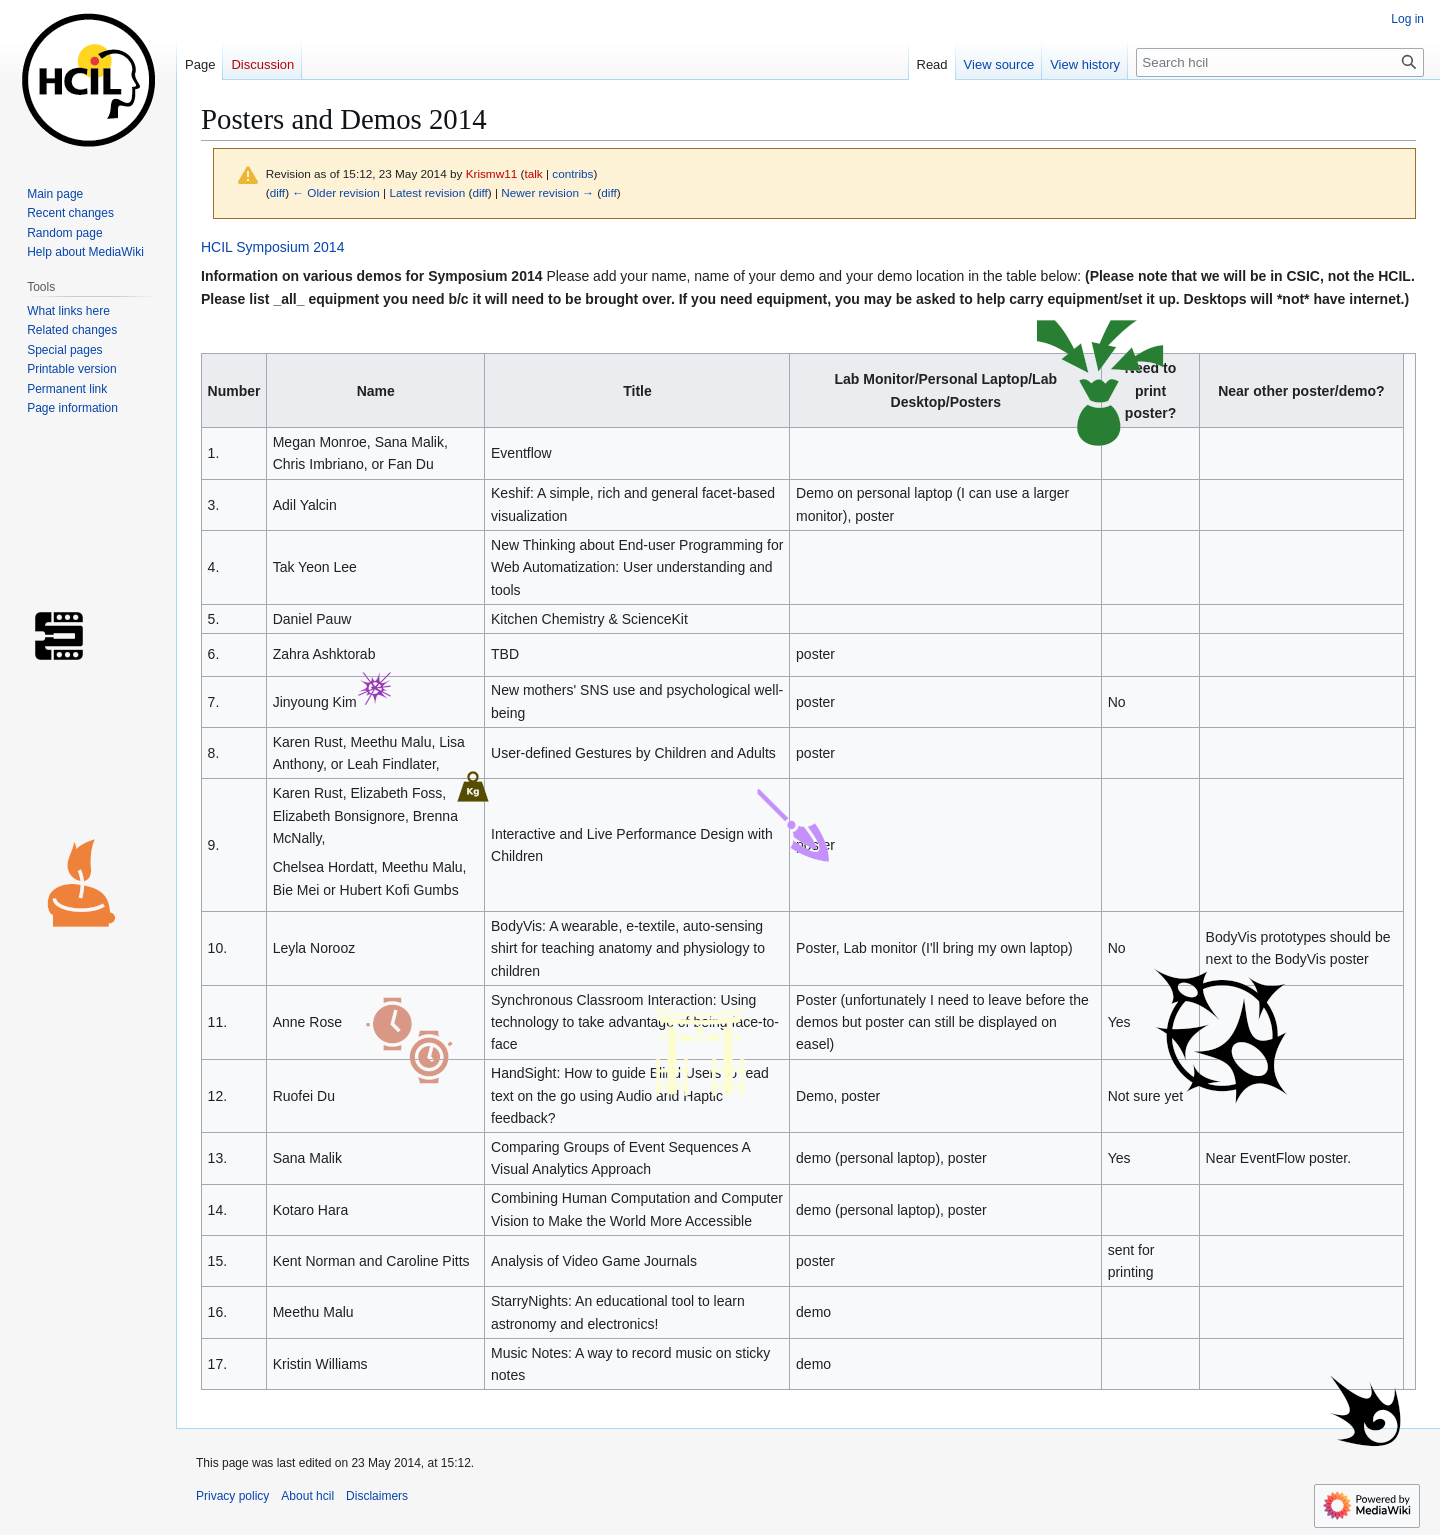 This screenshot has width=1440, height=1535. I want to click on sync time across multiple devices, so click(409, 1040).